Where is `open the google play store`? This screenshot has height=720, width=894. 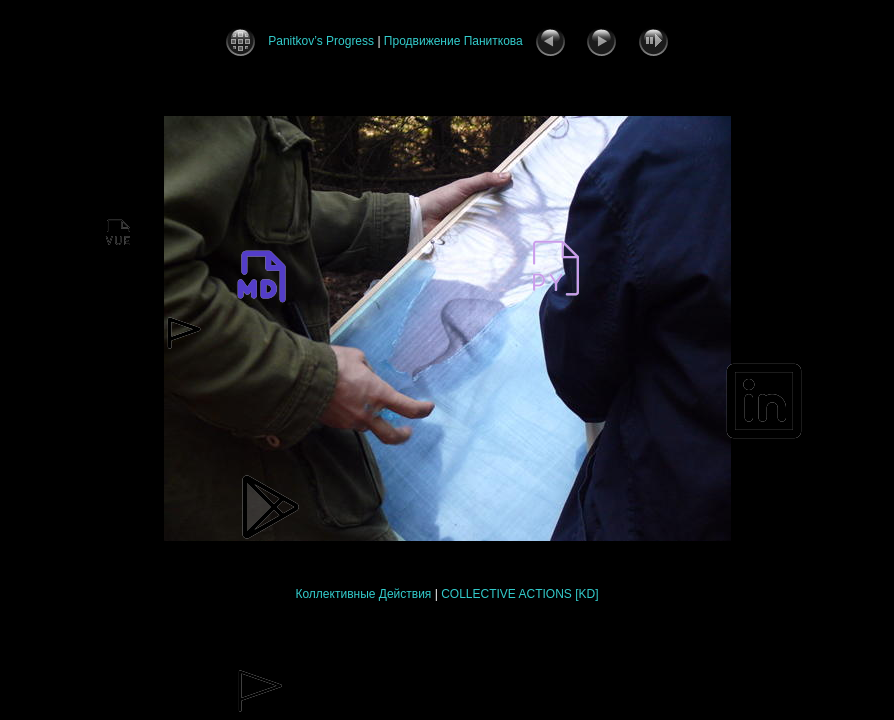
open the google play store is located at coordinates (265, 507).